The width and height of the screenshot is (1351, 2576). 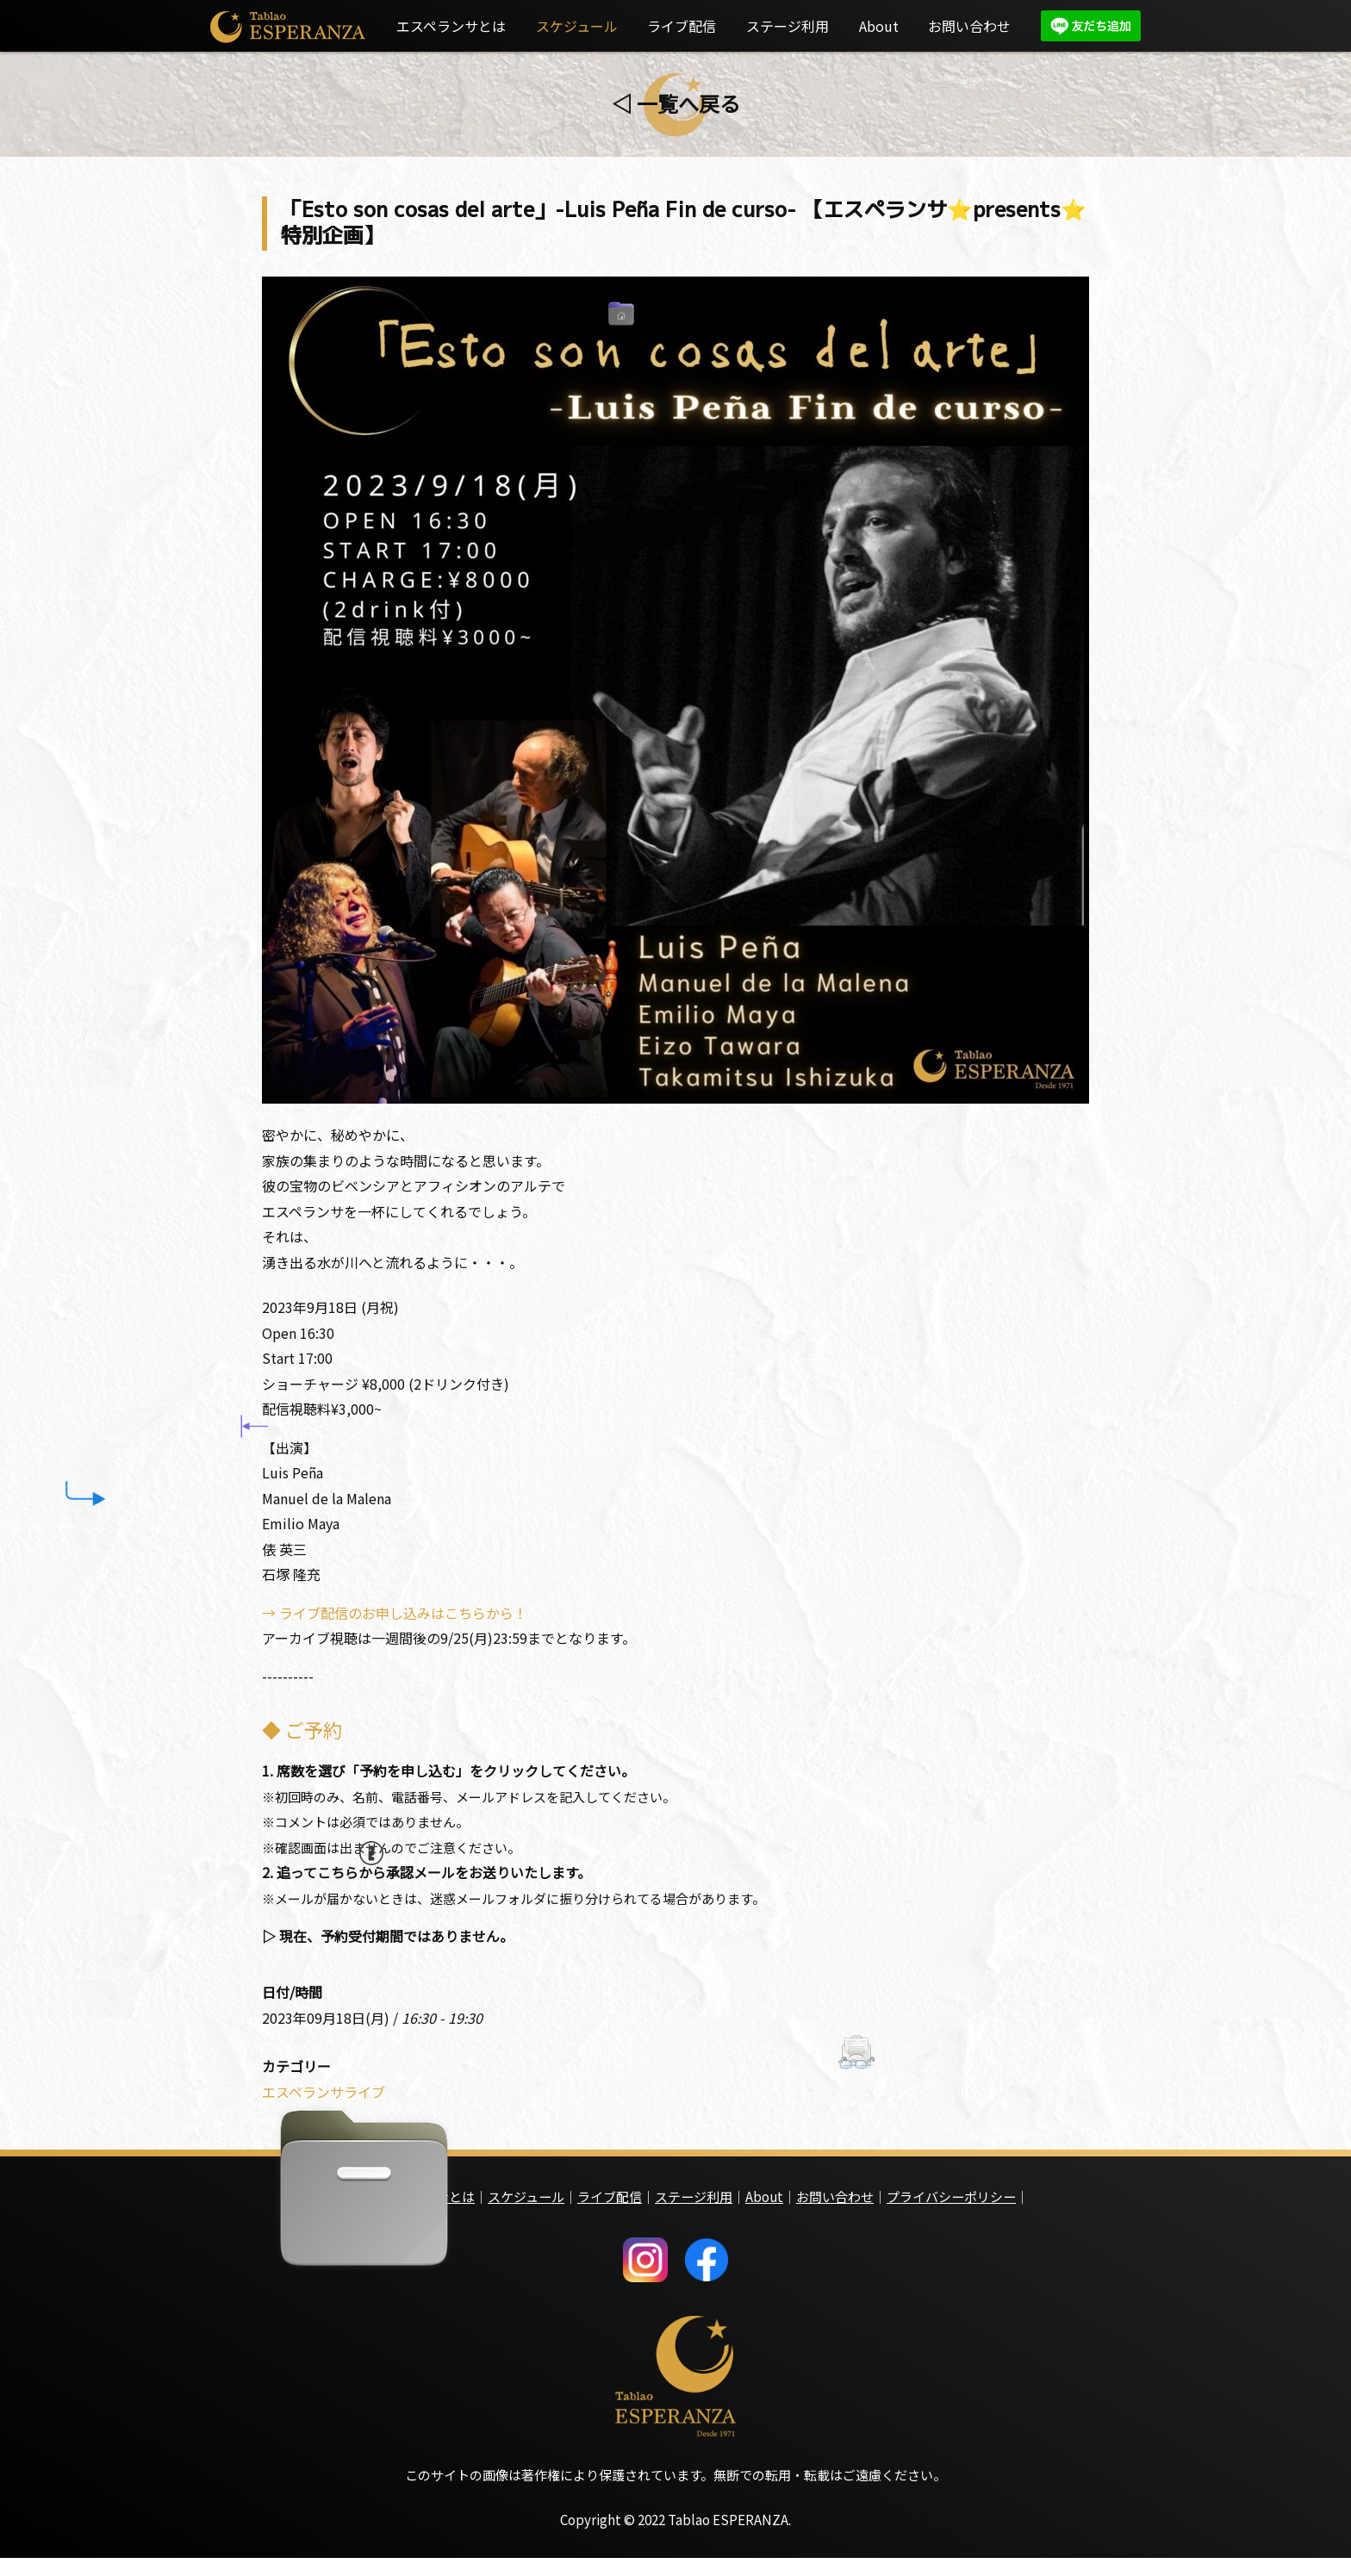 I want to click on forward an email to another recipient, so click(x=86, y=1490).